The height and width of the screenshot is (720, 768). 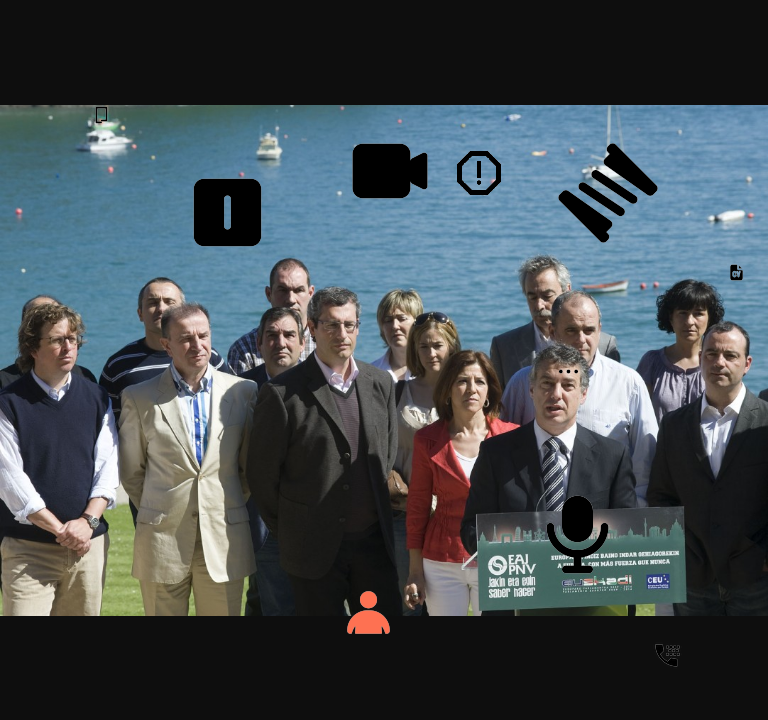 What do you see at coordinates (736, 272) in the screenshot?
I see `view or open your CV/resume file` at bounding box center [736, 272].